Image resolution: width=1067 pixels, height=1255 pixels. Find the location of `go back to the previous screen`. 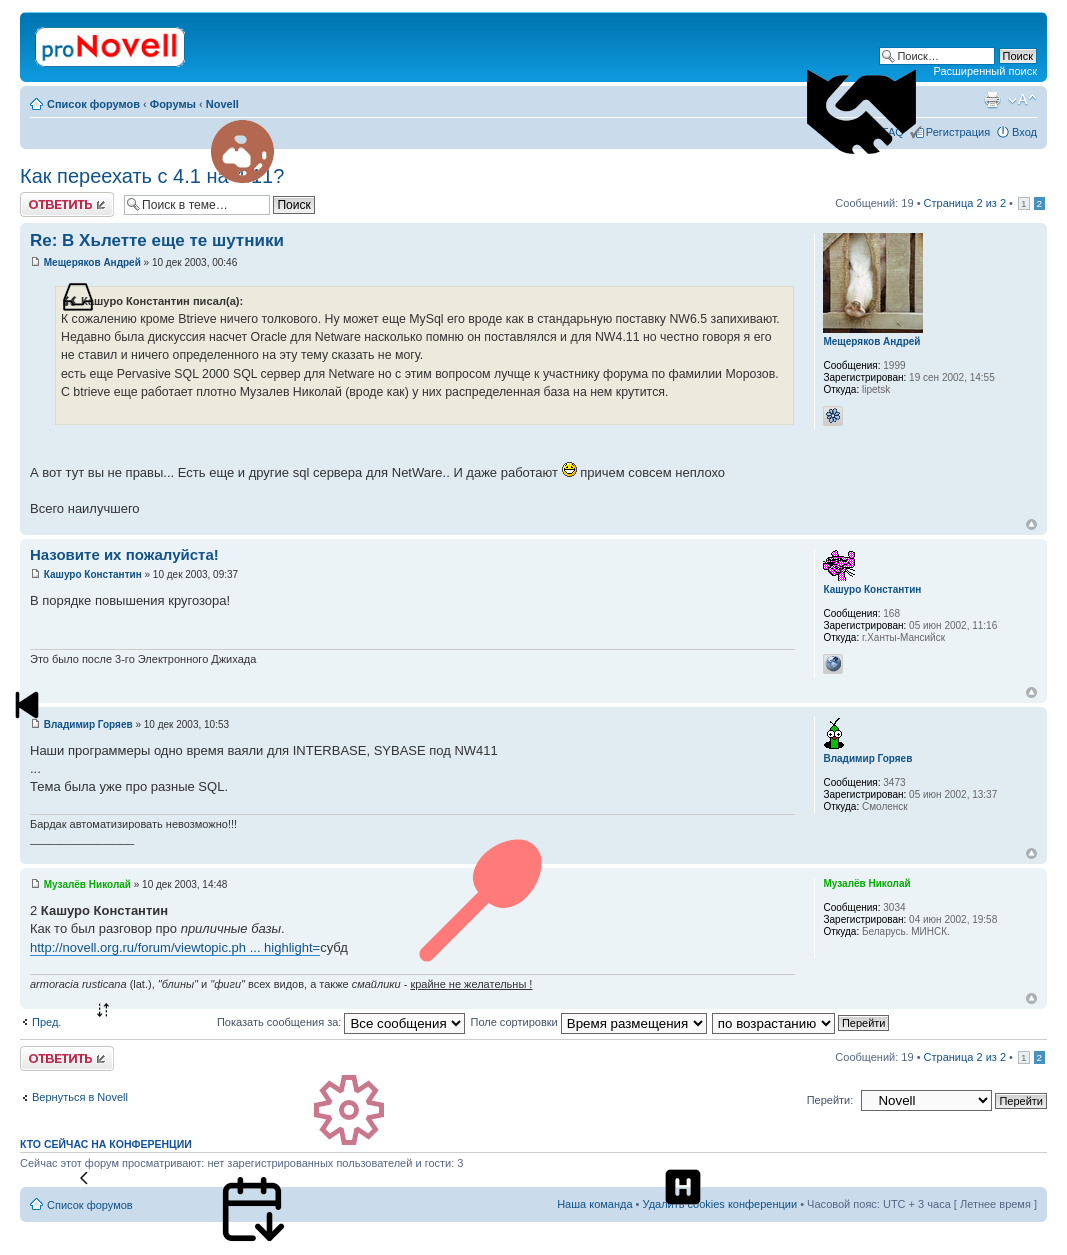

go back to the previous screen is located at coordinates (84, 1178).